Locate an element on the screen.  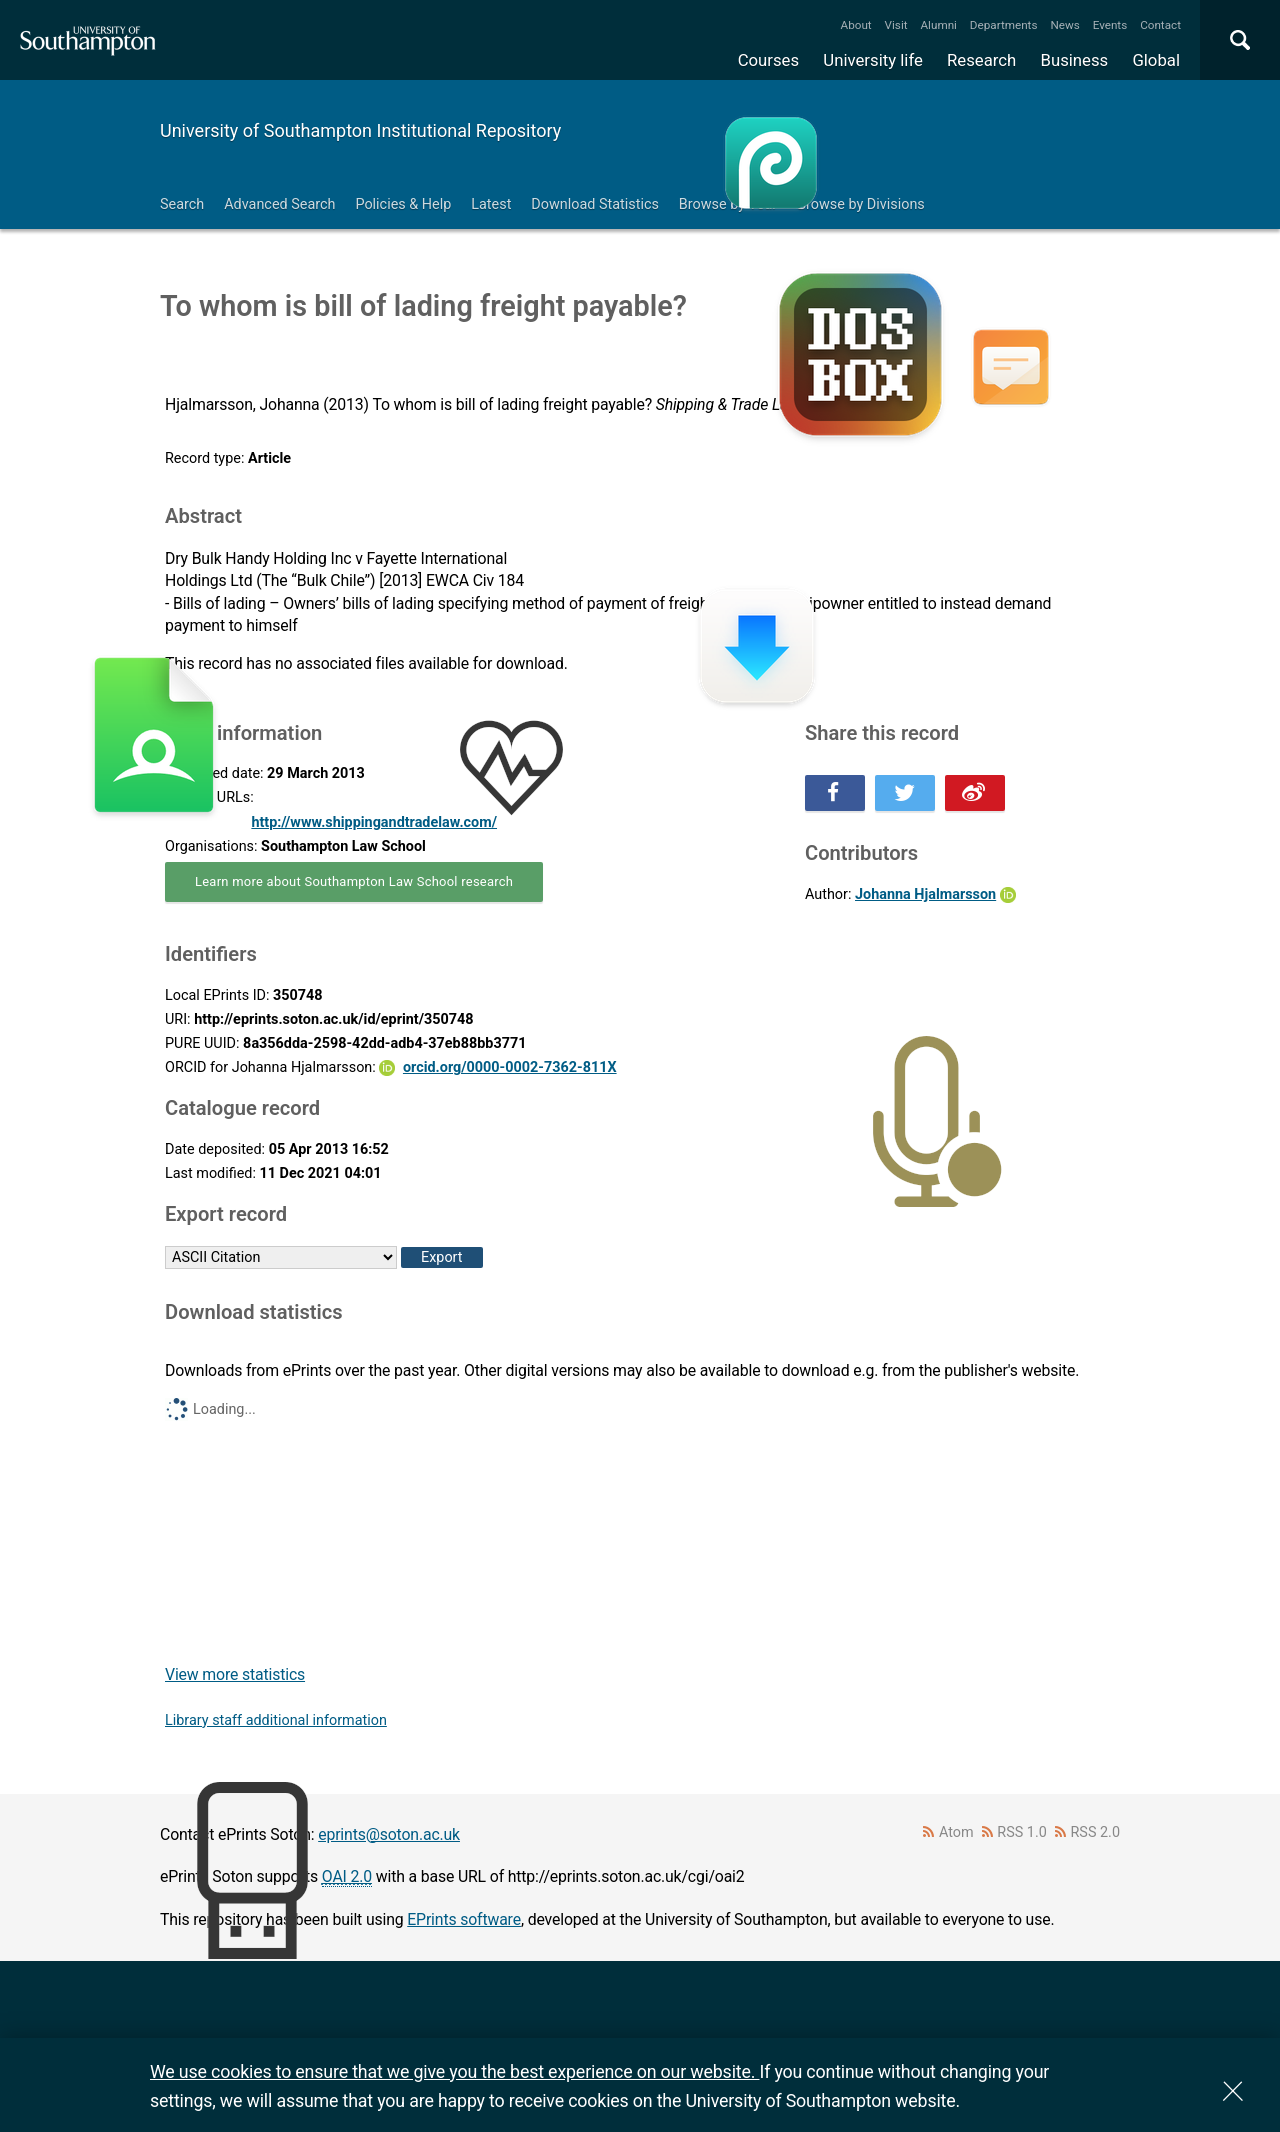
open health or fitness app is located at coordinates (511, 766).